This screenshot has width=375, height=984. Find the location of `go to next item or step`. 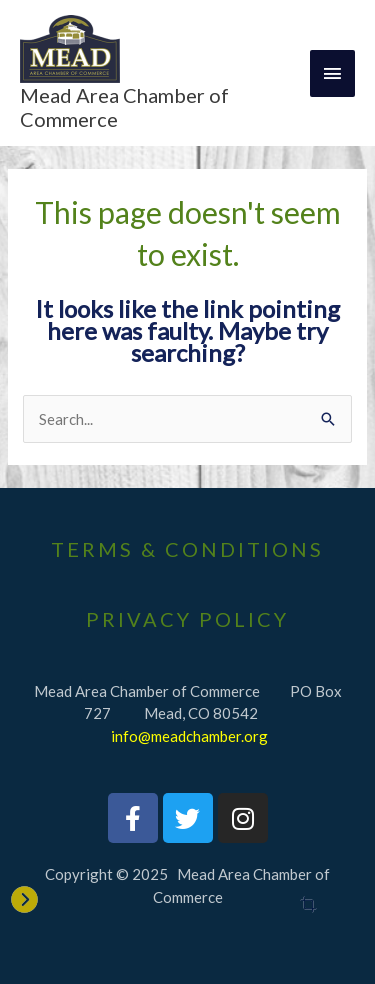

go to next item or step is located at coordinates (24, 899).